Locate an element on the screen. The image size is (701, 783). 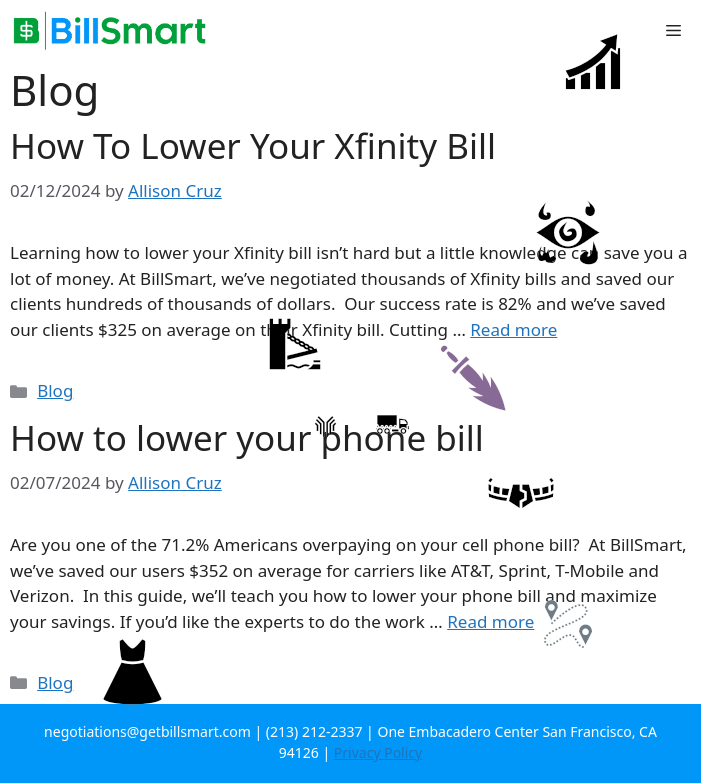
attack or melee combat action is located at coordinates (473, 378).